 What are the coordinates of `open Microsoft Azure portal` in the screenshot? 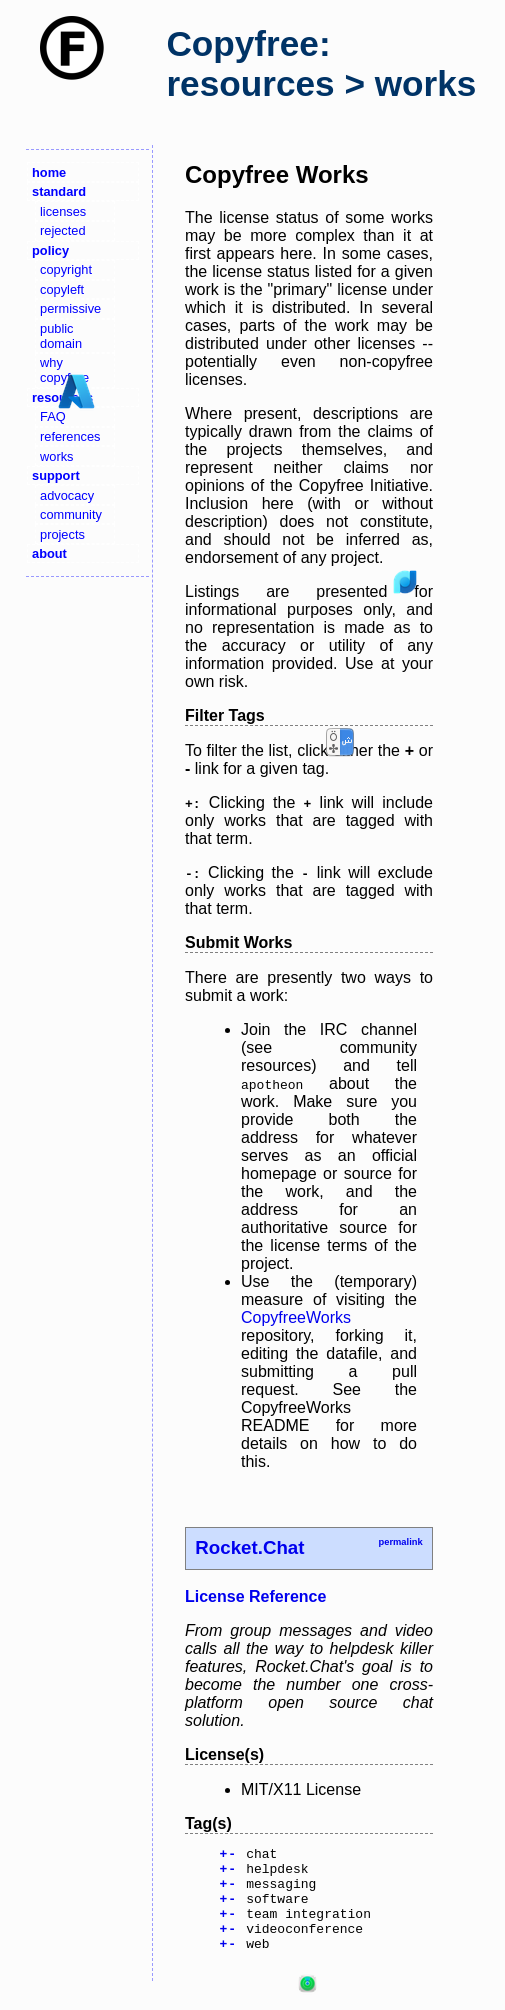 It's located at (76, 391).